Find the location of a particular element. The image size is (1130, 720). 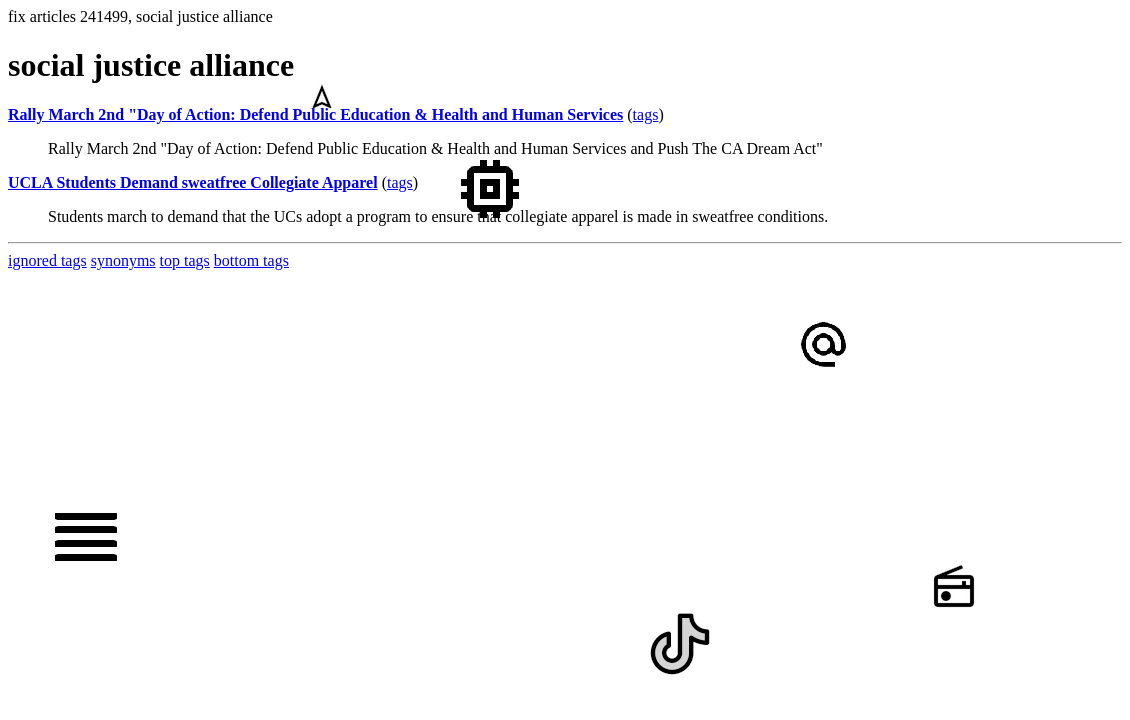

open navigation menu is located at coordinates (86, 537).